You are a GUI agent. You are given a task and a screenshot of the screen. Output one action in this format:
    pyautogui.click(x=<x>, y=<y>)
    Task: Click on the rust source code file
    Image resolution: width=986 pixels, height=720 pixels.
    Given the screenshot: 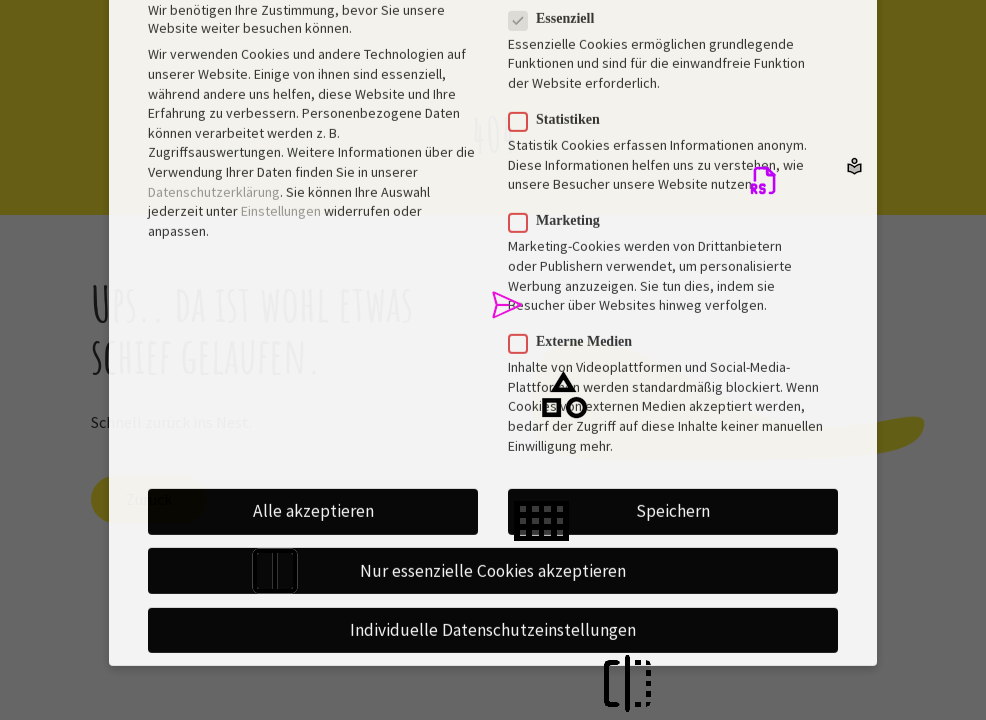 What is the action you would take?
    pyautogui.click(x=764, y=180)
    